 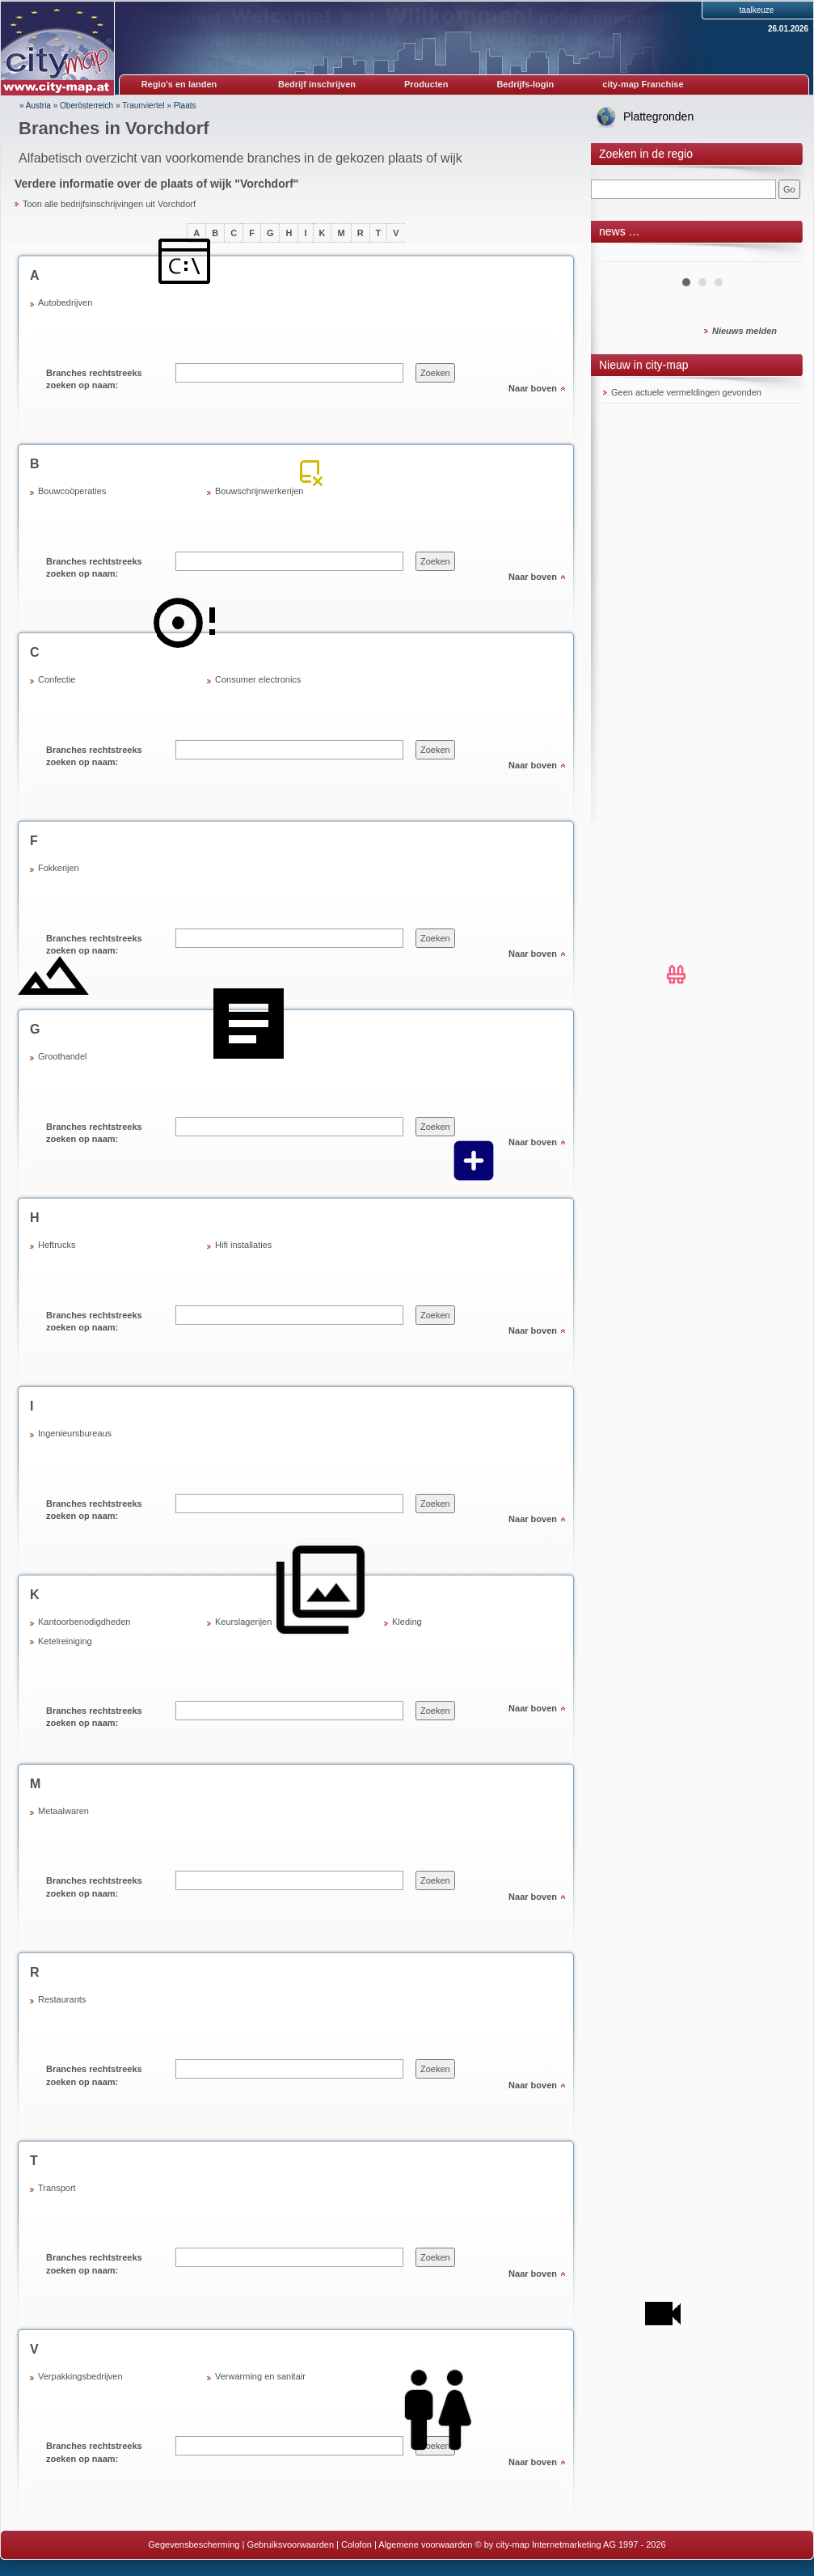 I want to click on filter or sort images in a gallery, so click(x=320, y=1589).